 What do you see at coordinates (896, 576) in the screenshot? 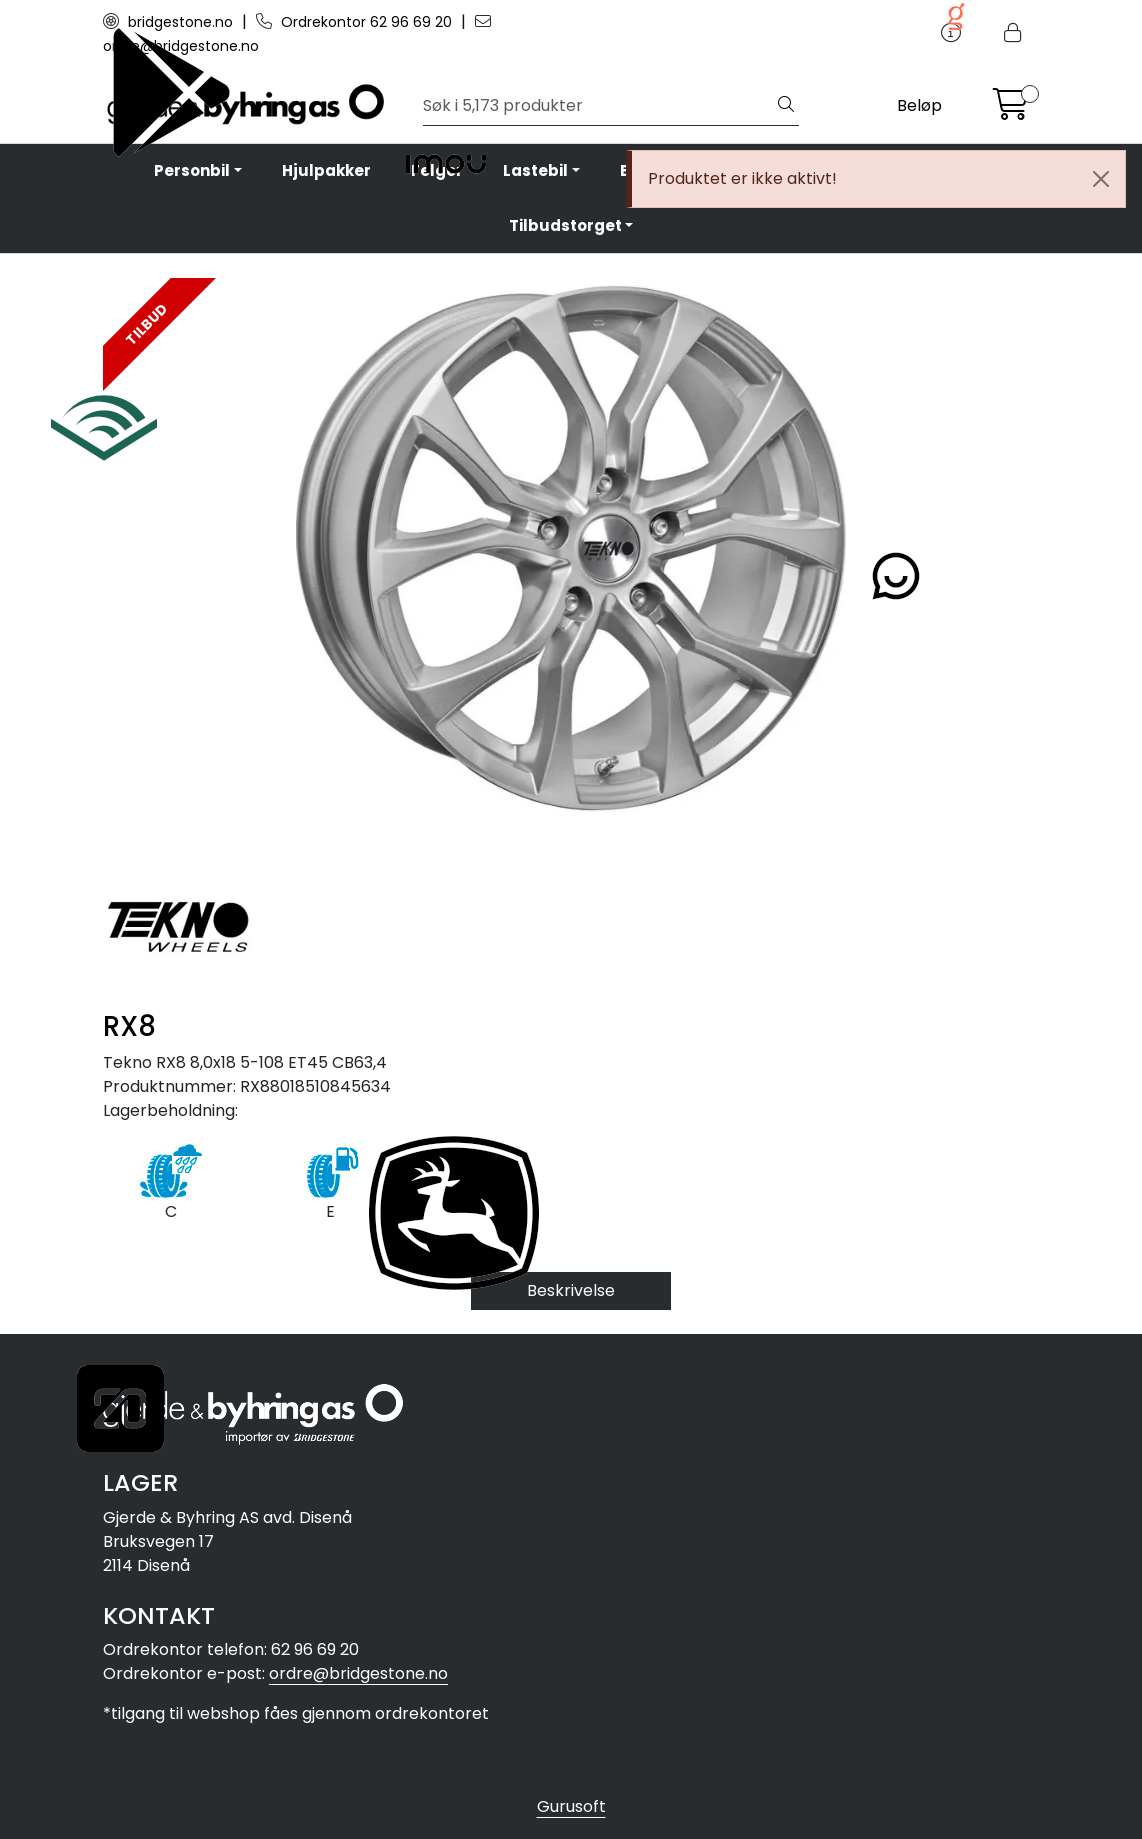
I see `open chat or messaging feature` at bounding box center [896, 576].